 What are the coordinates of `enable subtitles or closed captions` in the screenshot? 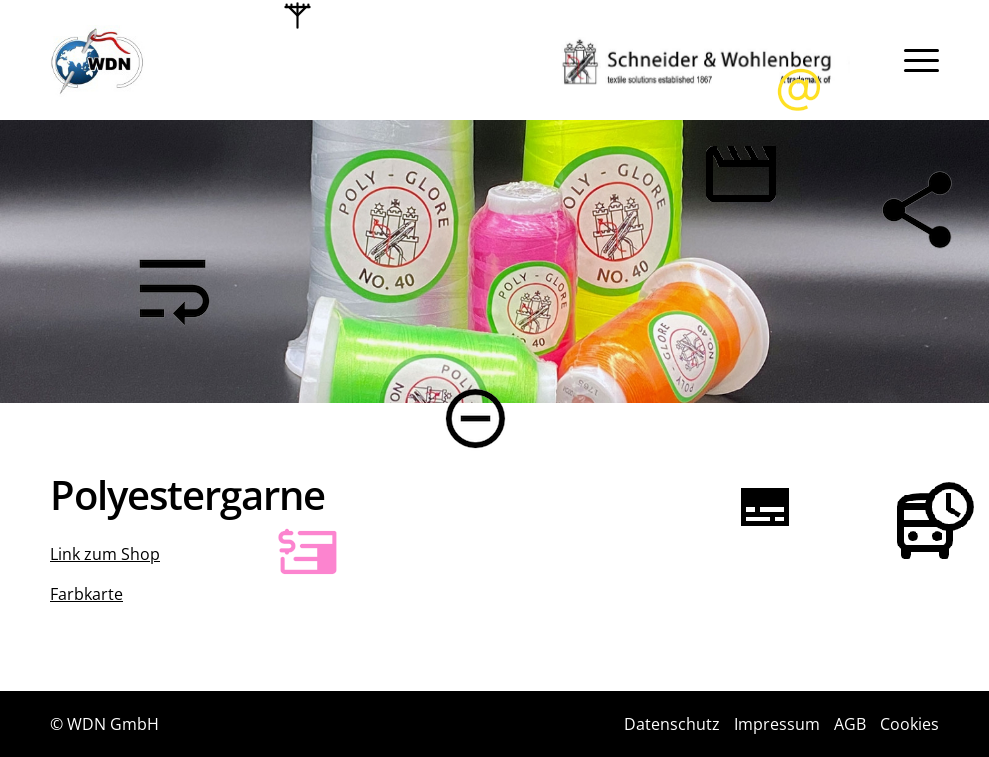 It's located at (765, 507).